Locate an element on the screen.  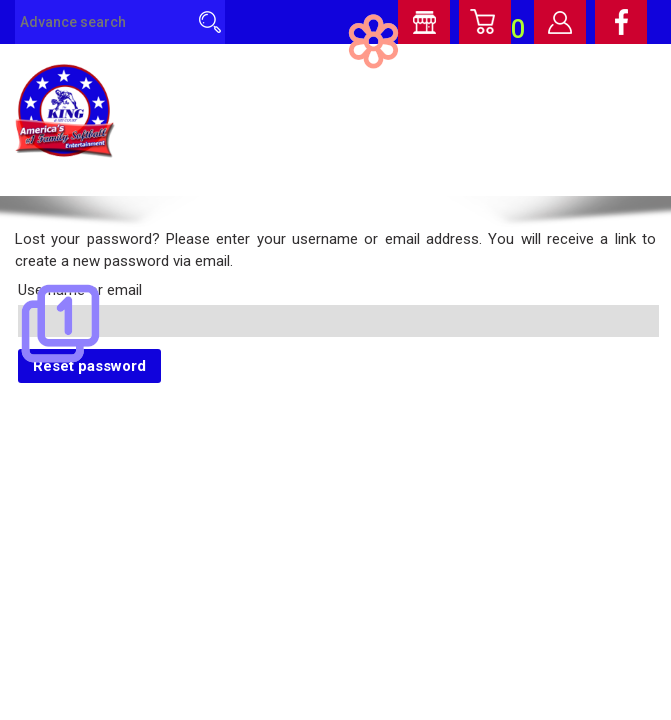
access garden or plant care features is located at coordinates (373, 41).